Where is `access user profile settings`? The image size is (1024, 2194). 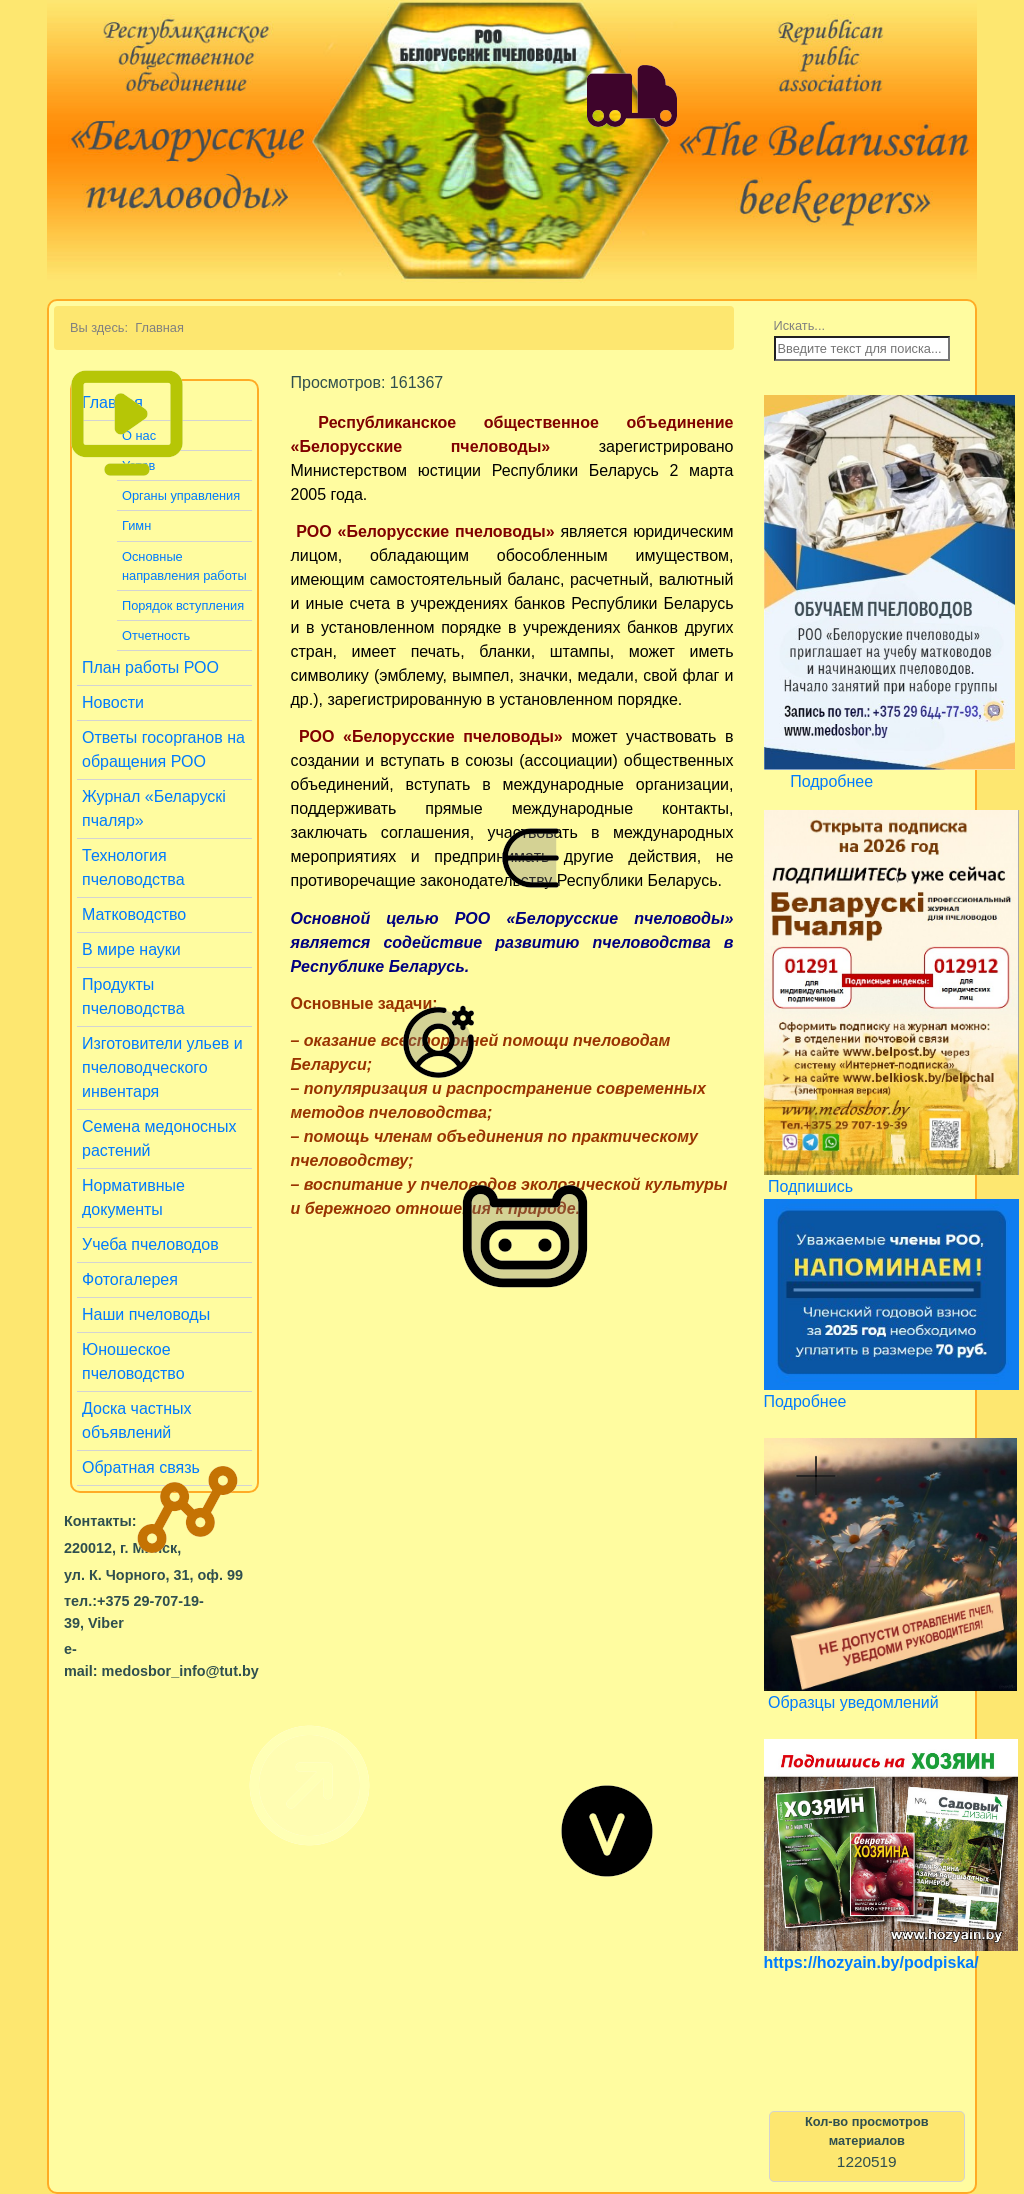
access user profile settings is located at coordinates (438, 1042).